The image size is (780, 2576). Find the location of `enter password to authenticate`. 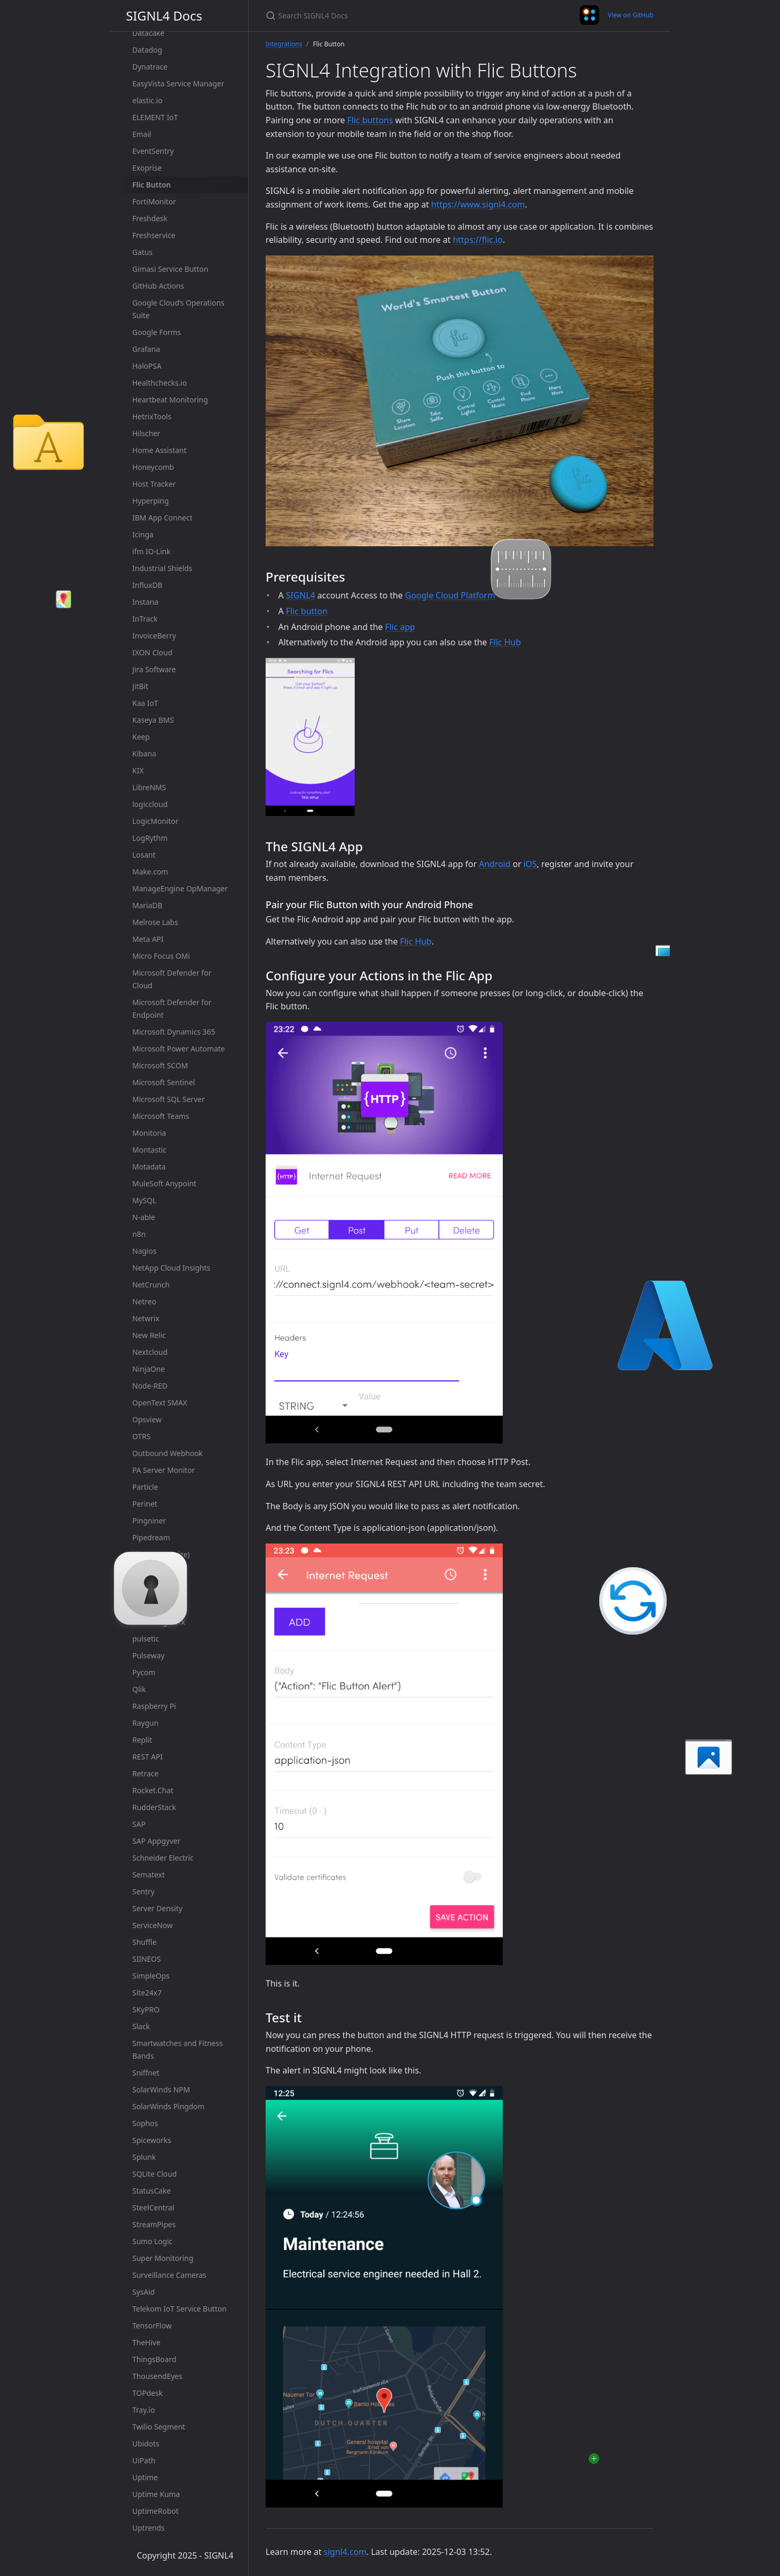

enter password to authenticate is located at coordinates (150, 1590).